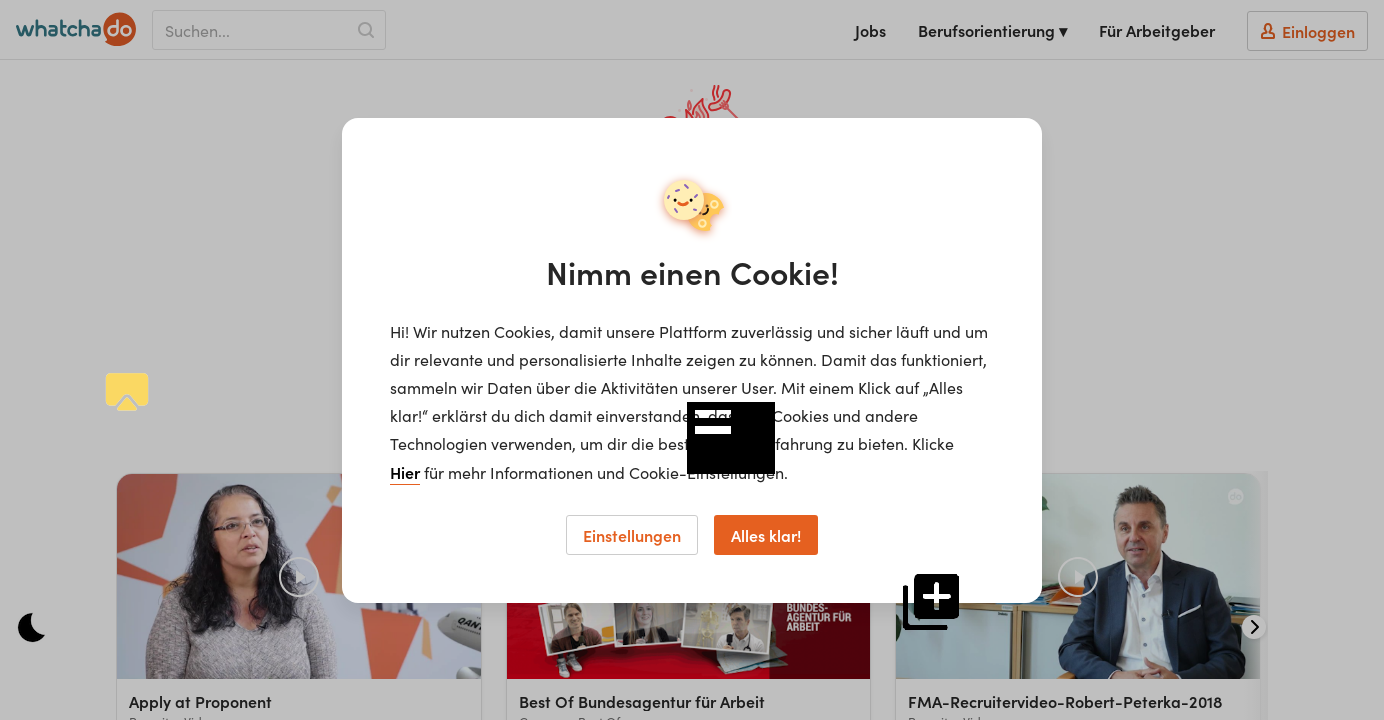 The image size is (1384, 720). I want to click on enable bedtime or sleep mode, so click(32, 627).